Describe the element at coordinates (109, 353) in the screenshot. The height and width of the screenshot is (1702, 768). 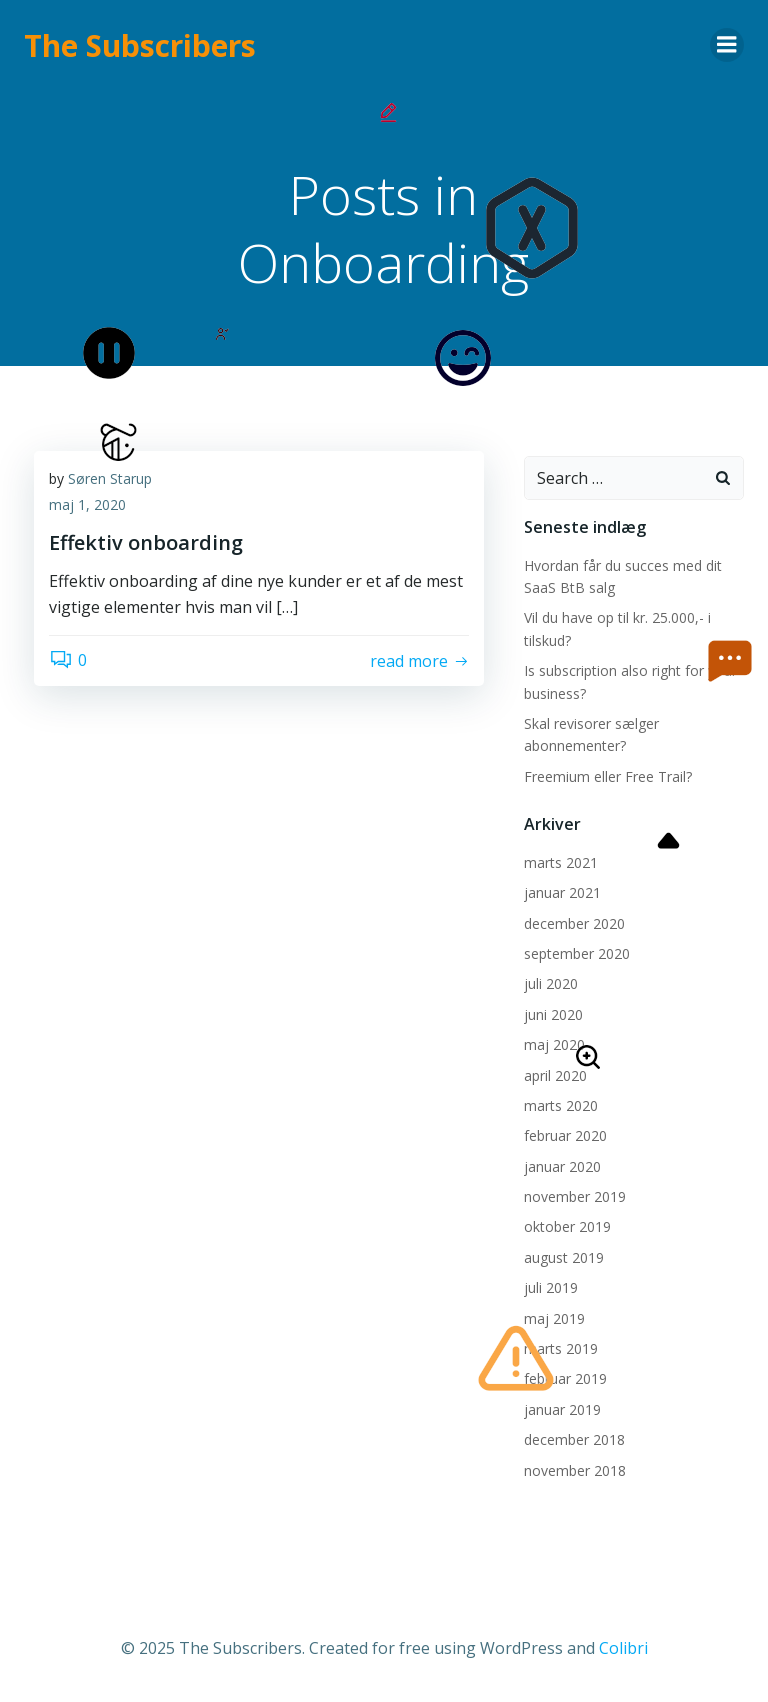
I see `pause media playback` at that location.